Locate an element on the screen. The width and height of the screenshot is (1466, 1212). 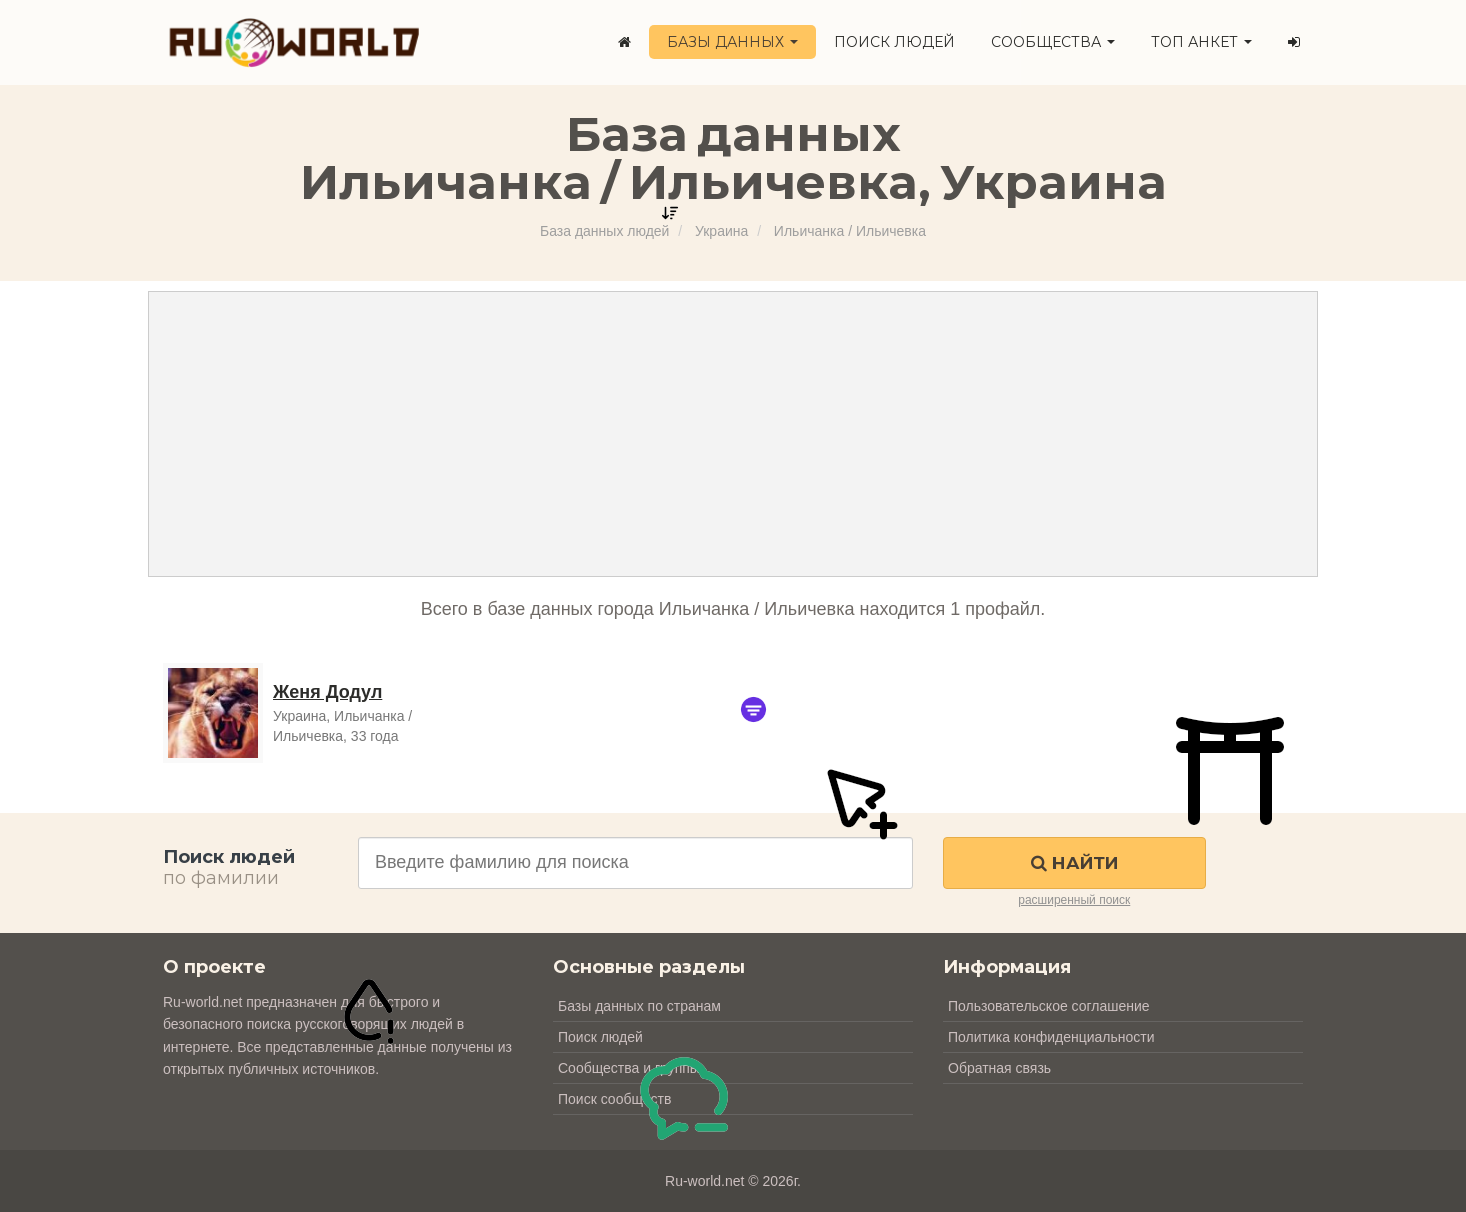
remove a message or conversation is located at coordinates (682, 1098).